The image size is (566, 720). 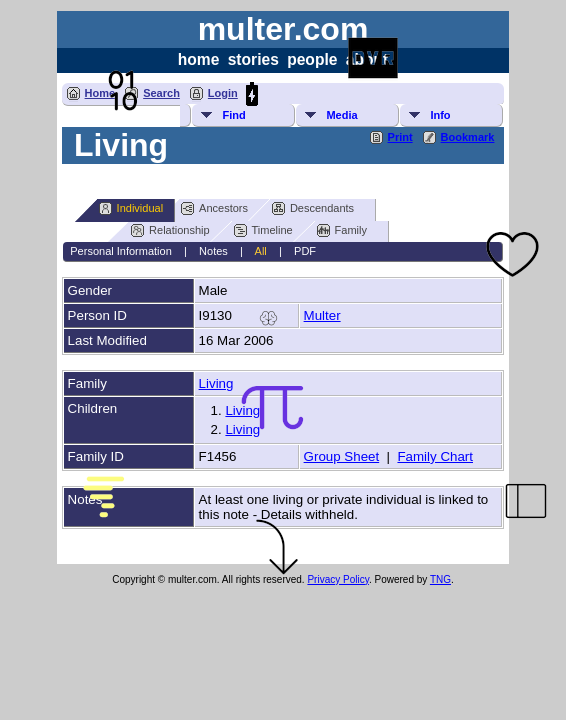 I want to click on add to favorites, so click(x=512, y=252).